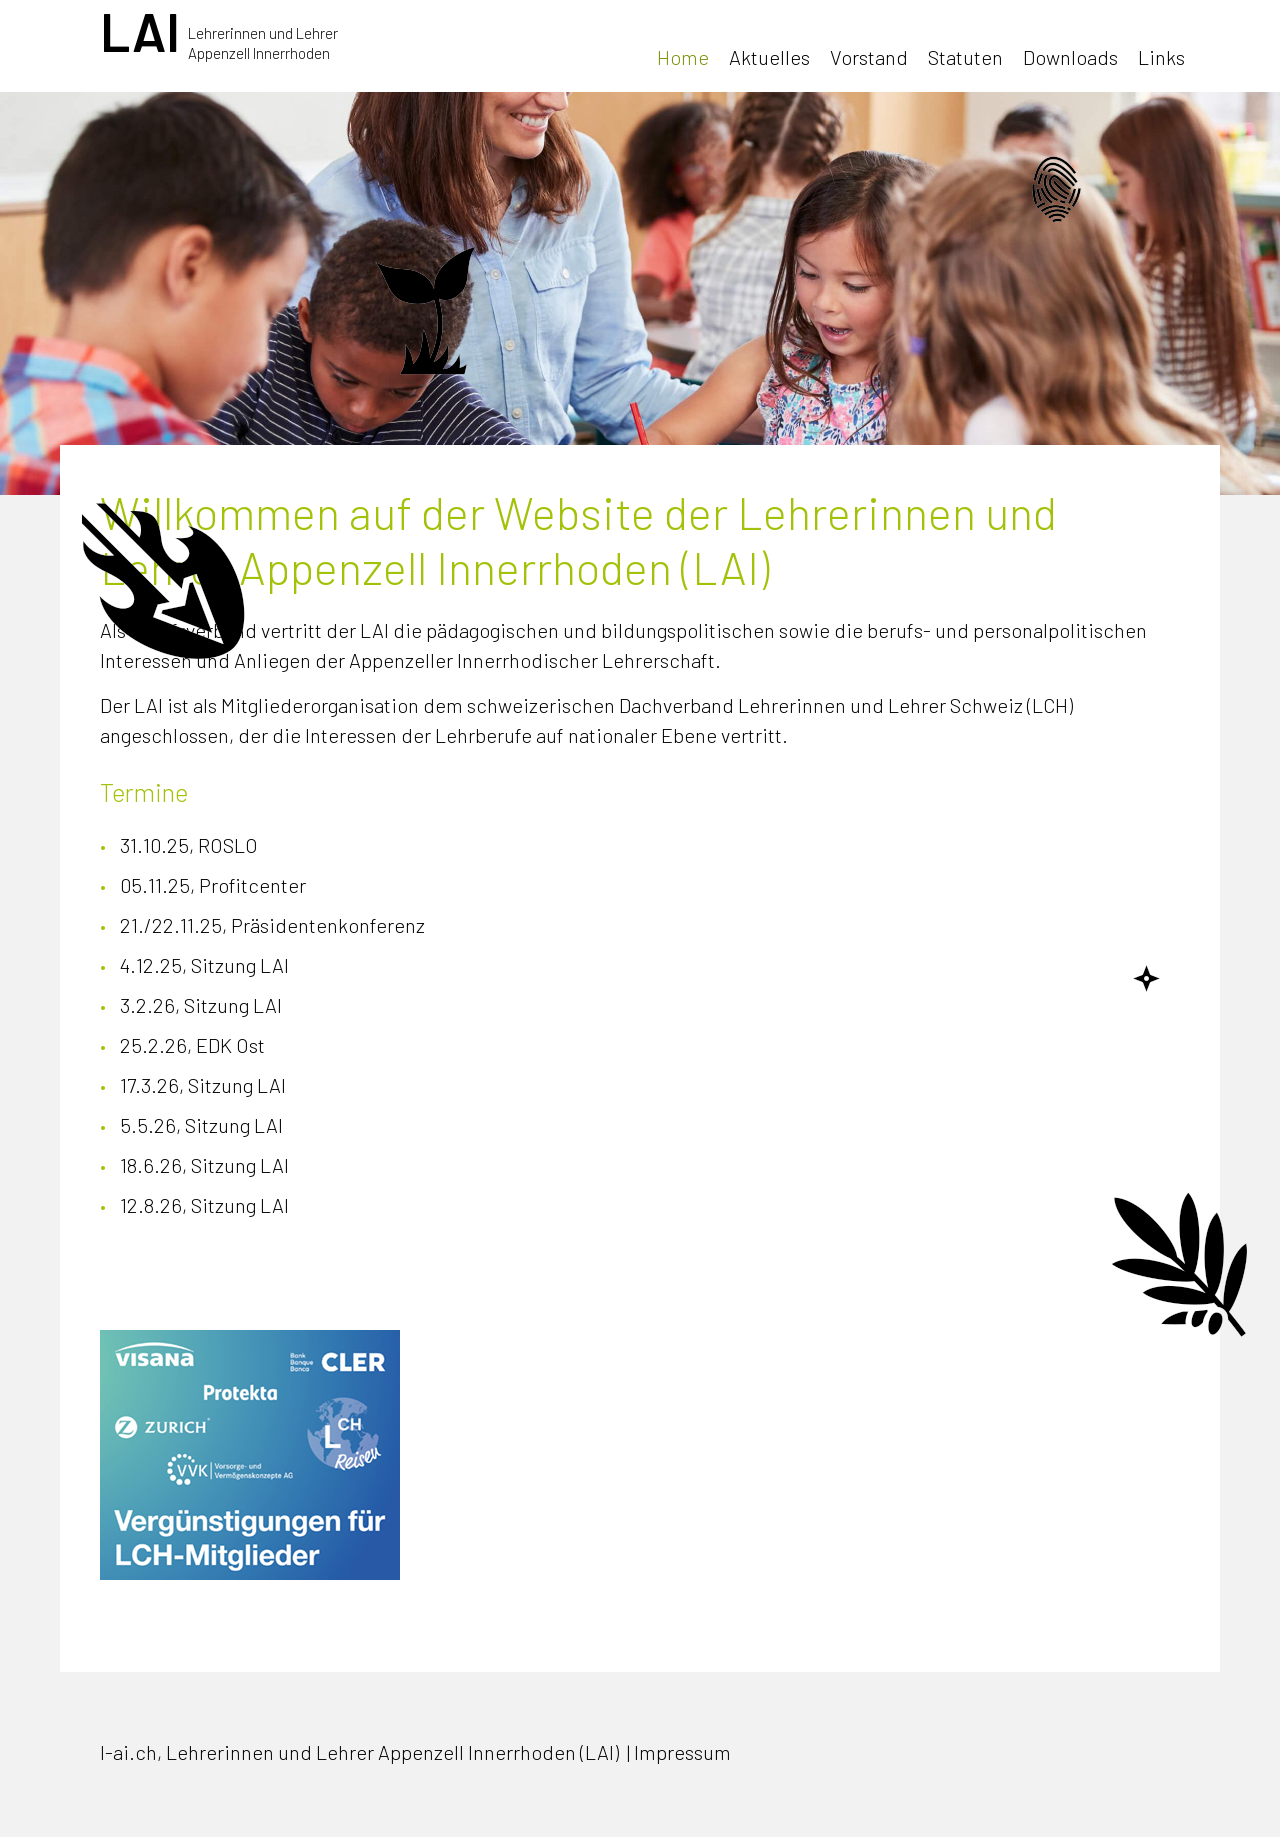 This screenshot has height=1837, width=1280. Describe the element at coordinates (425, 310) in the screenshot. I see `start a new garden or planting activity` at that location.